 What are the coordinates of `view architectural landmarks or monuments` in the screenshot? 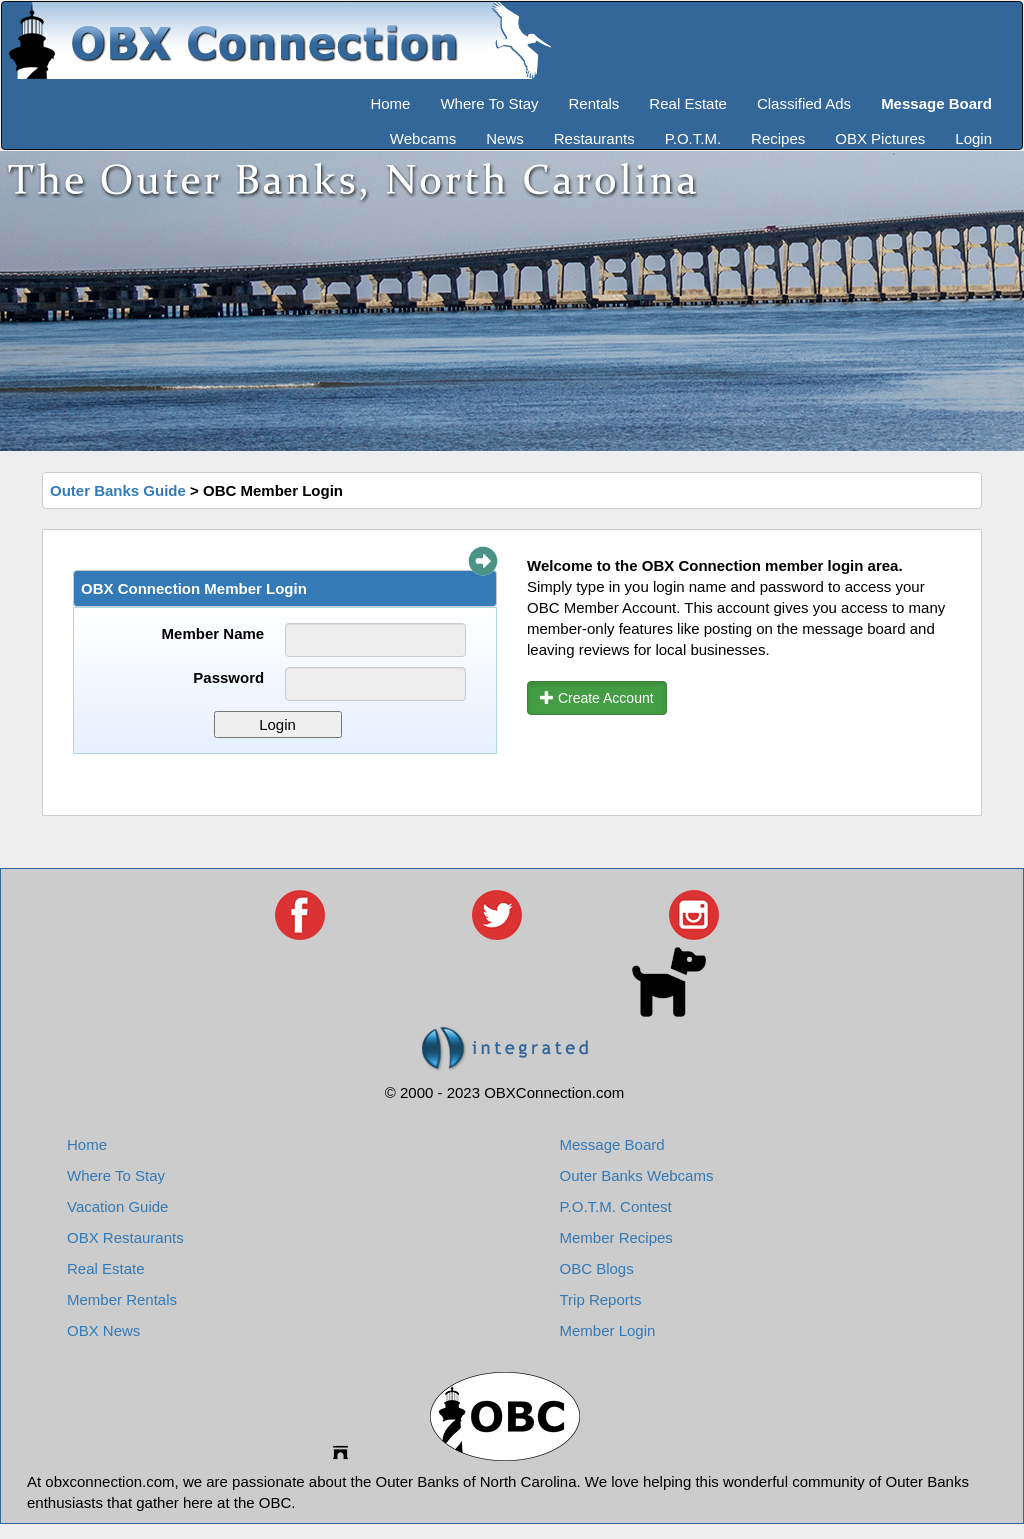 It's located at (340, 1452).